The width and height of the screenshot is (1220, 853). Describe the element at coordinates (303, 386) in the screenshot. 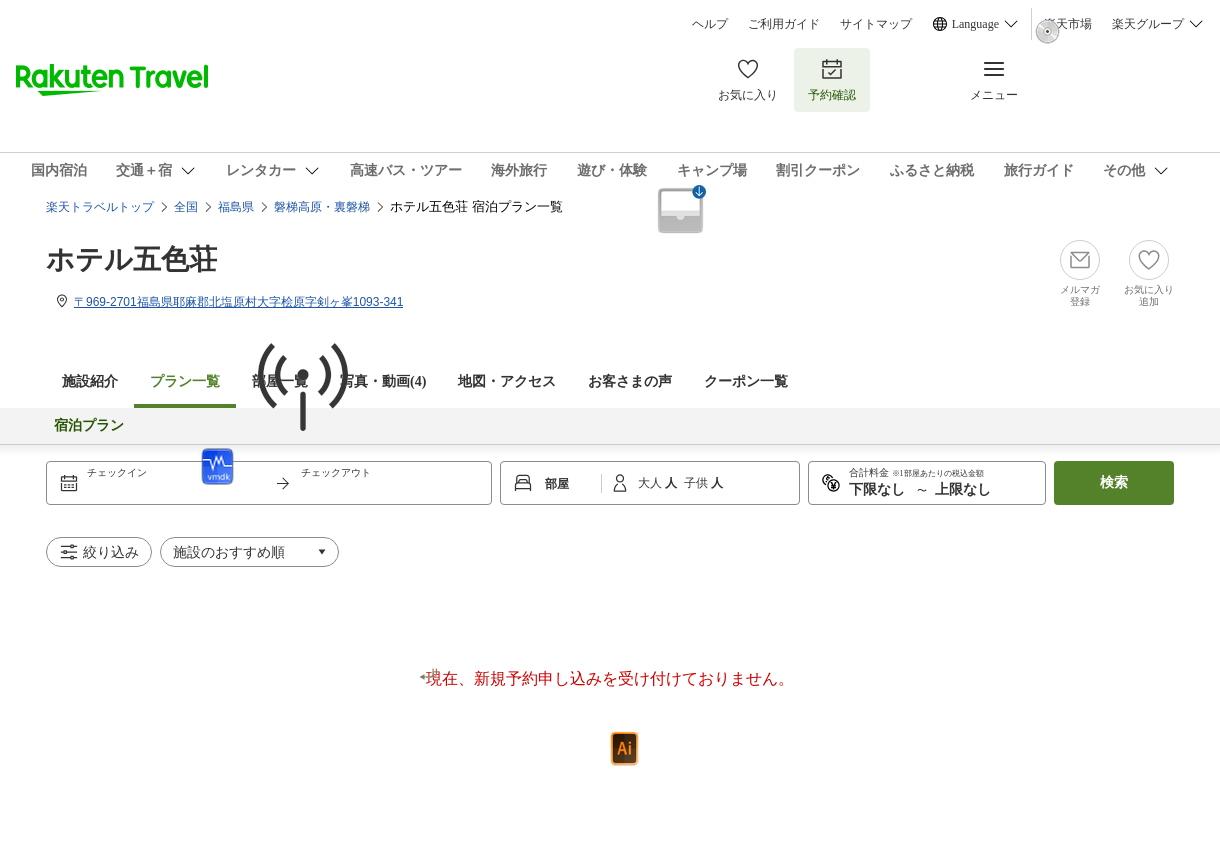

I see `indicates cellular network signal strength` at that location.